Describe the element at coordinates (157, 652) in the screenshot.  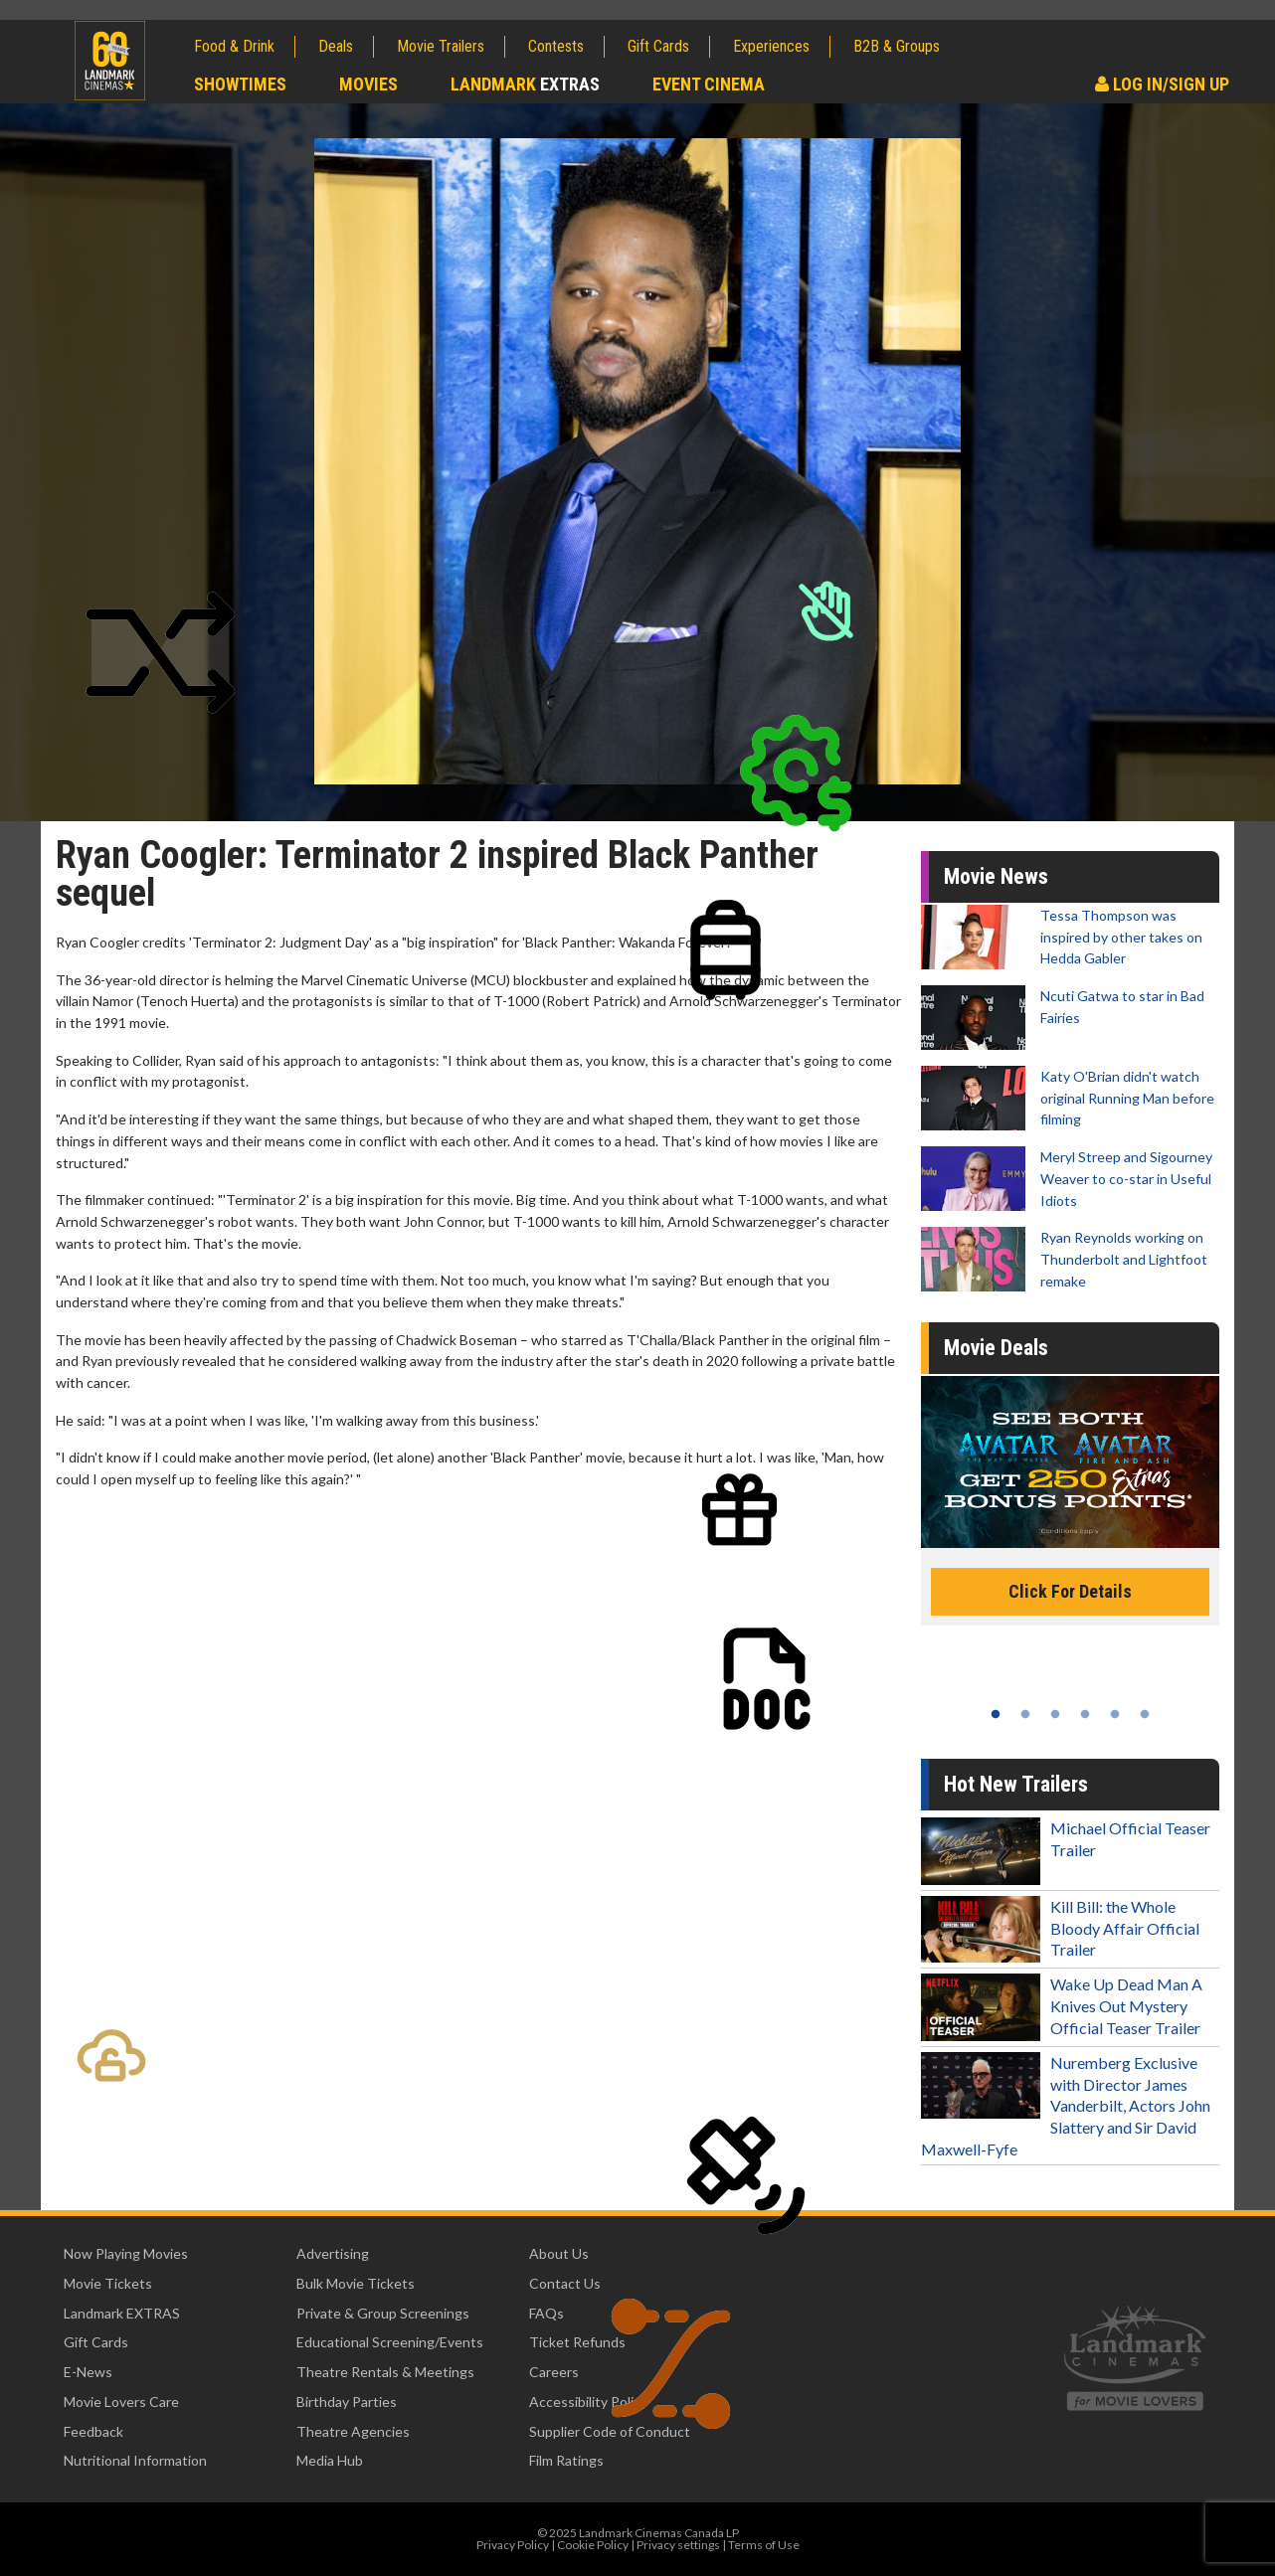
I see `shuffle or randomize playback order` at that location.